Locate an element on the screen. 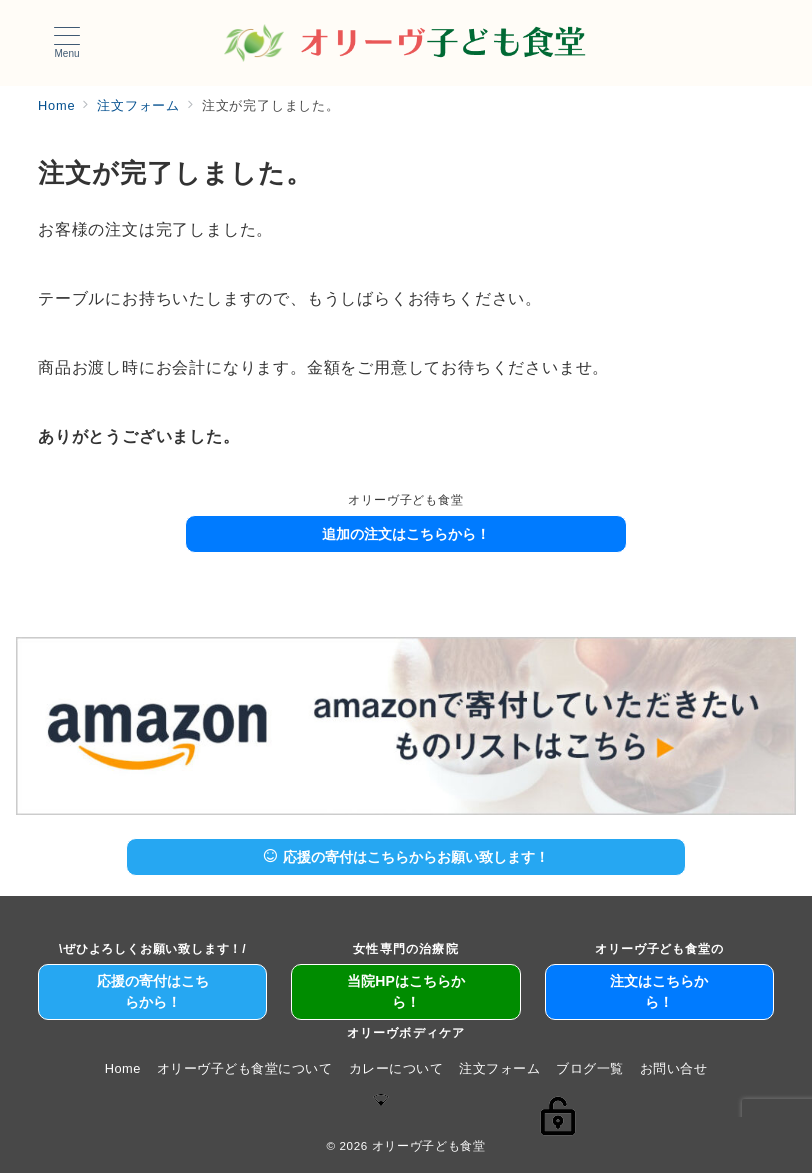 Image resolution: width=812 pixels, height=1173 pixels. indicates weak wifi signal strength is located at coordinates (381, 1100).